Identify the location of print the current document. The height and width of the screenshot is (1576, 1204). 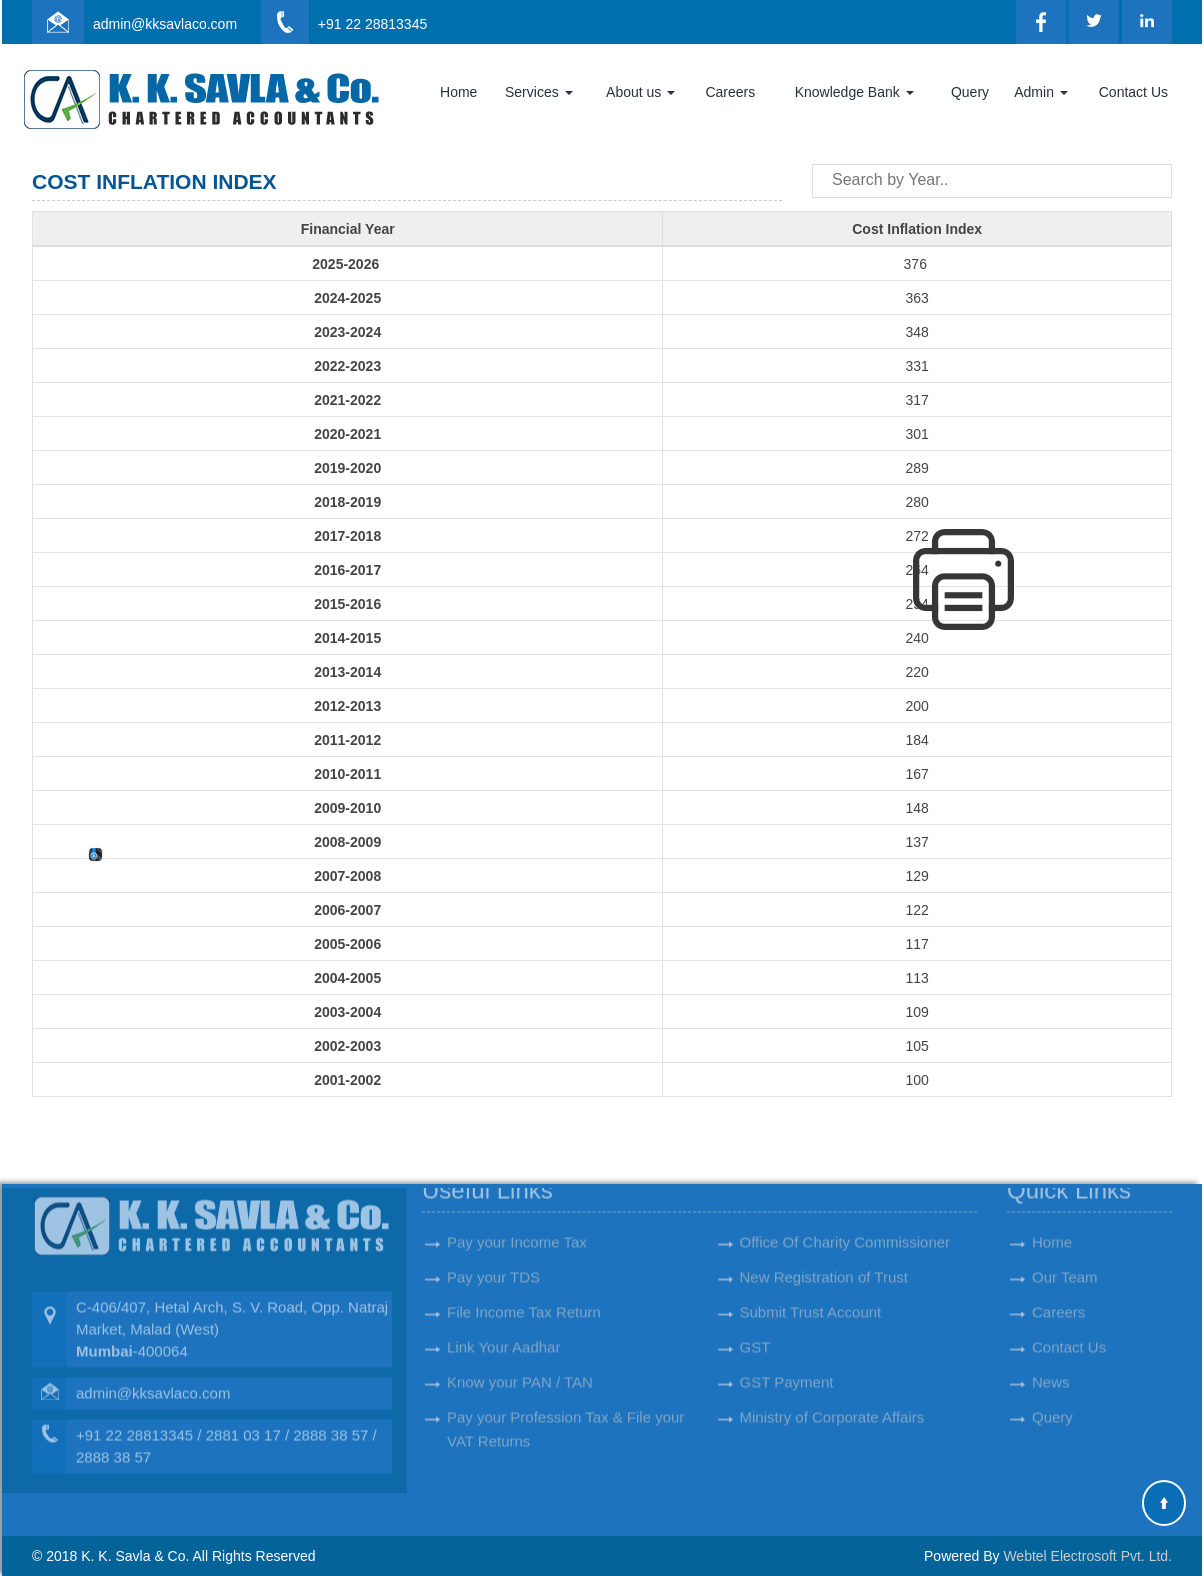
(963, 579).